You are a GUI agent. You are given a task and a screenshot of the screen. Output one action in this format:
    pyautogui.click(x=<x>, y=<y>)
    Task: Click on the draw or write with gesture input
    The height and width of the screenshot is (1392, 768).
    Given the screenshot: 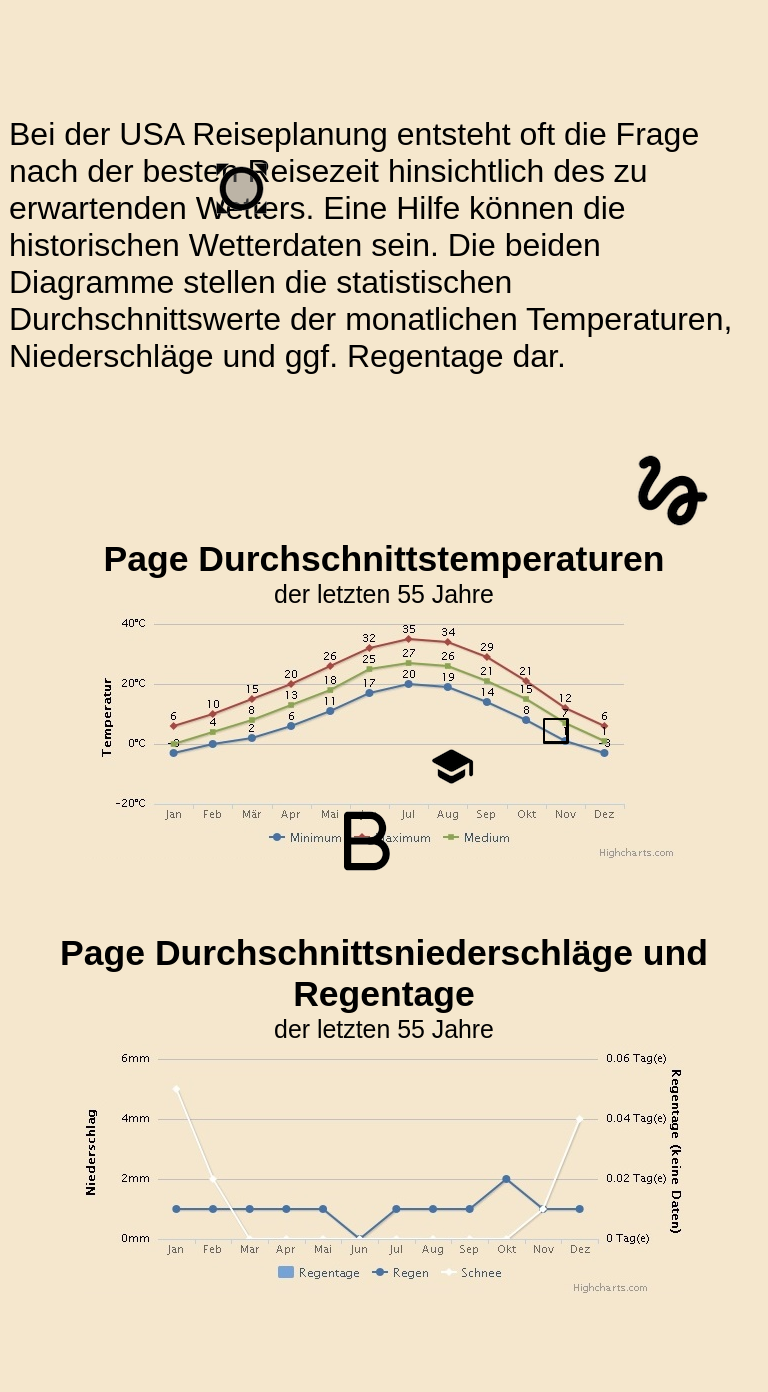 What is the action you would take?
    pyautogui.click(x=672, y=490)
    